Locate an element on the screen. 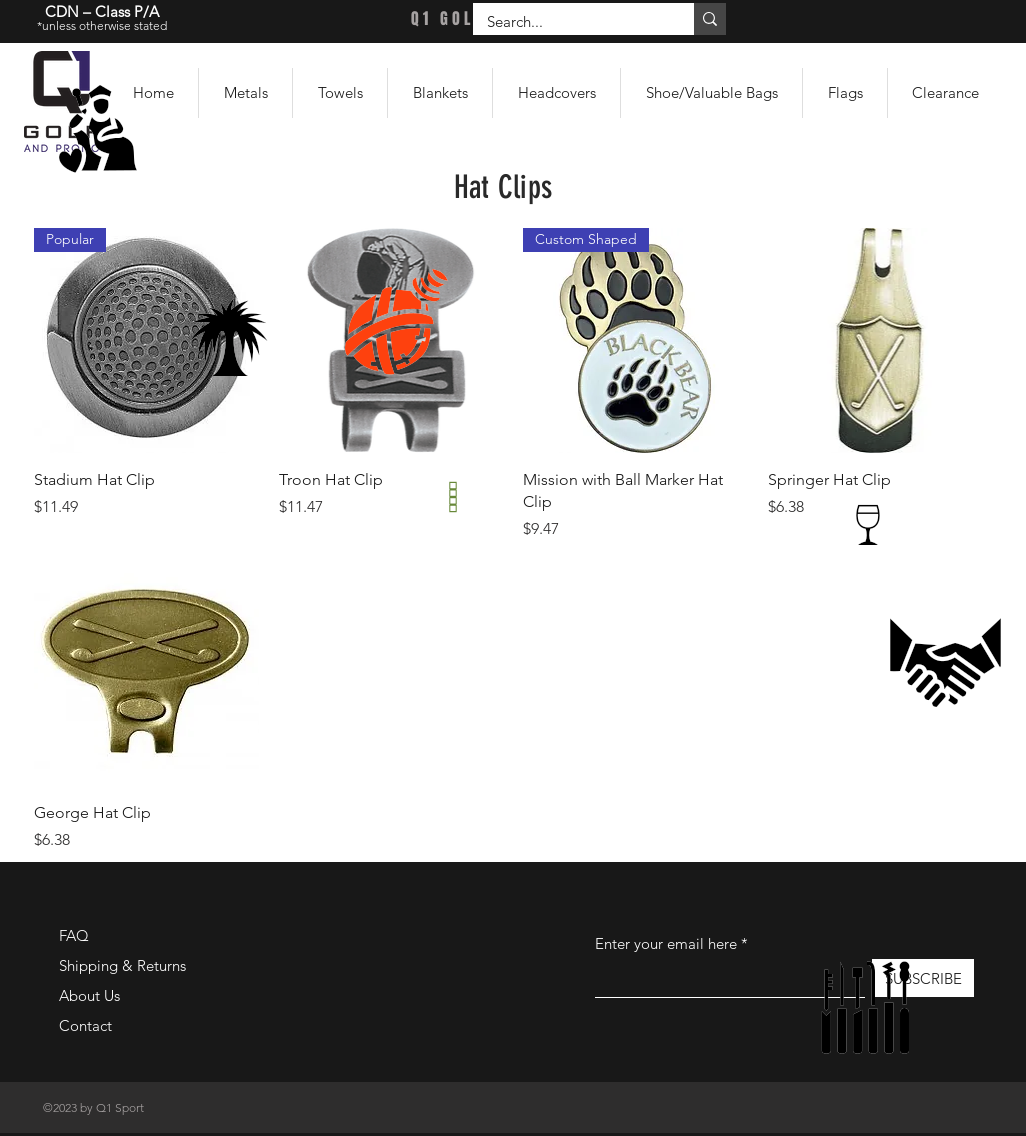  indicates a fountain or water feature location is located at coordinates (229, 337).